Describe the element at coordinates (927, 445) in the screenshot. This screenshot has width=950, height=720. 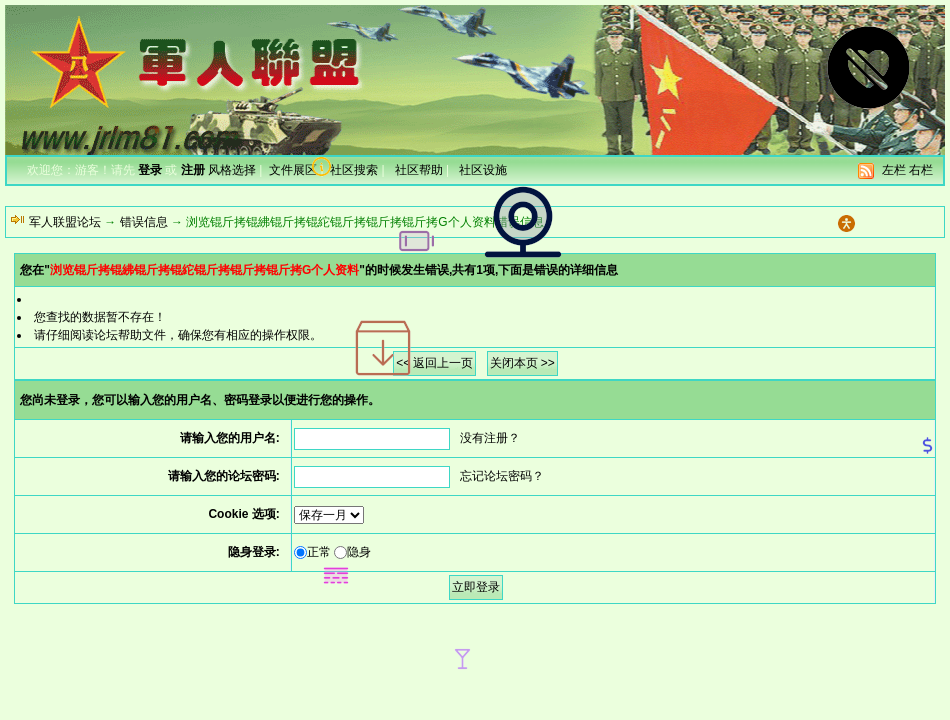
I see `view pricing or payment options` at that location.